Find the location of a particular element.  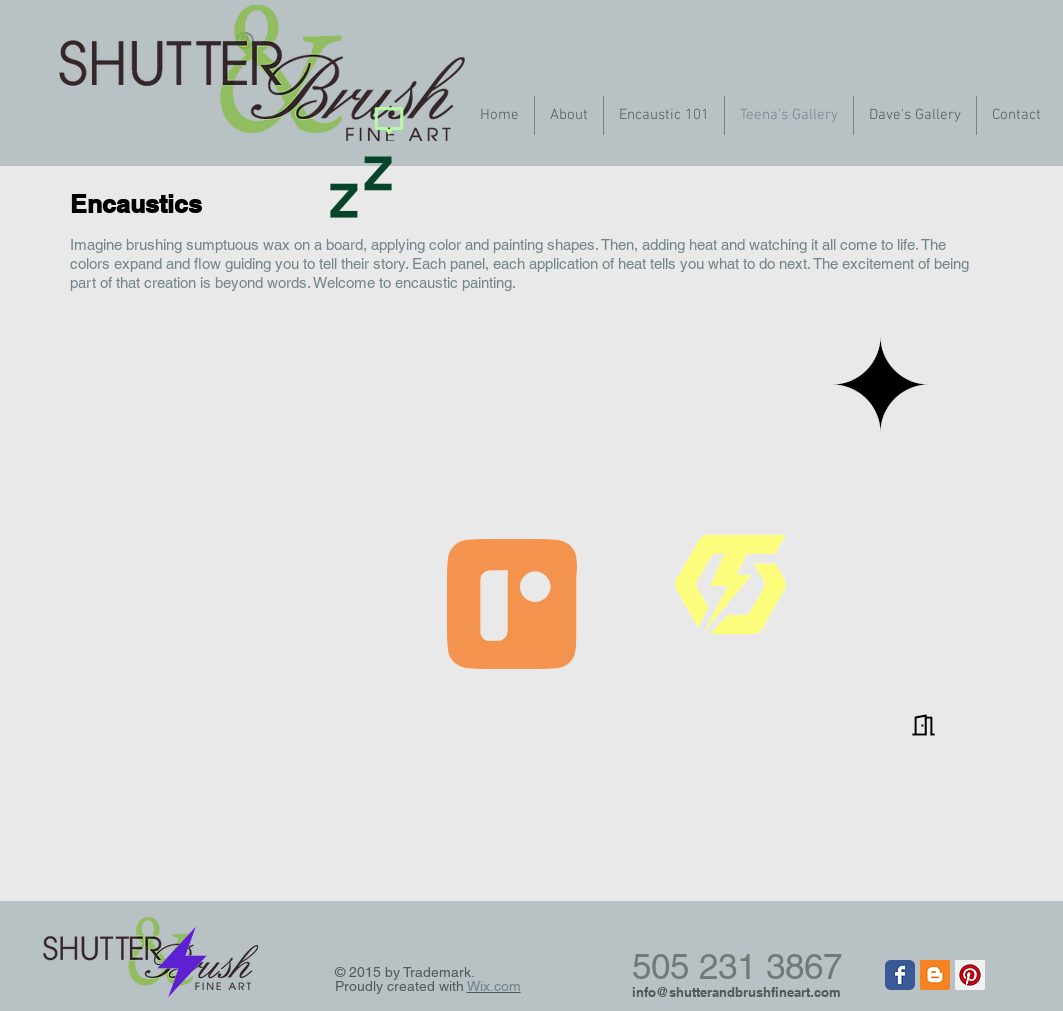

open chat or messaging is located at coordinates (389, 120).